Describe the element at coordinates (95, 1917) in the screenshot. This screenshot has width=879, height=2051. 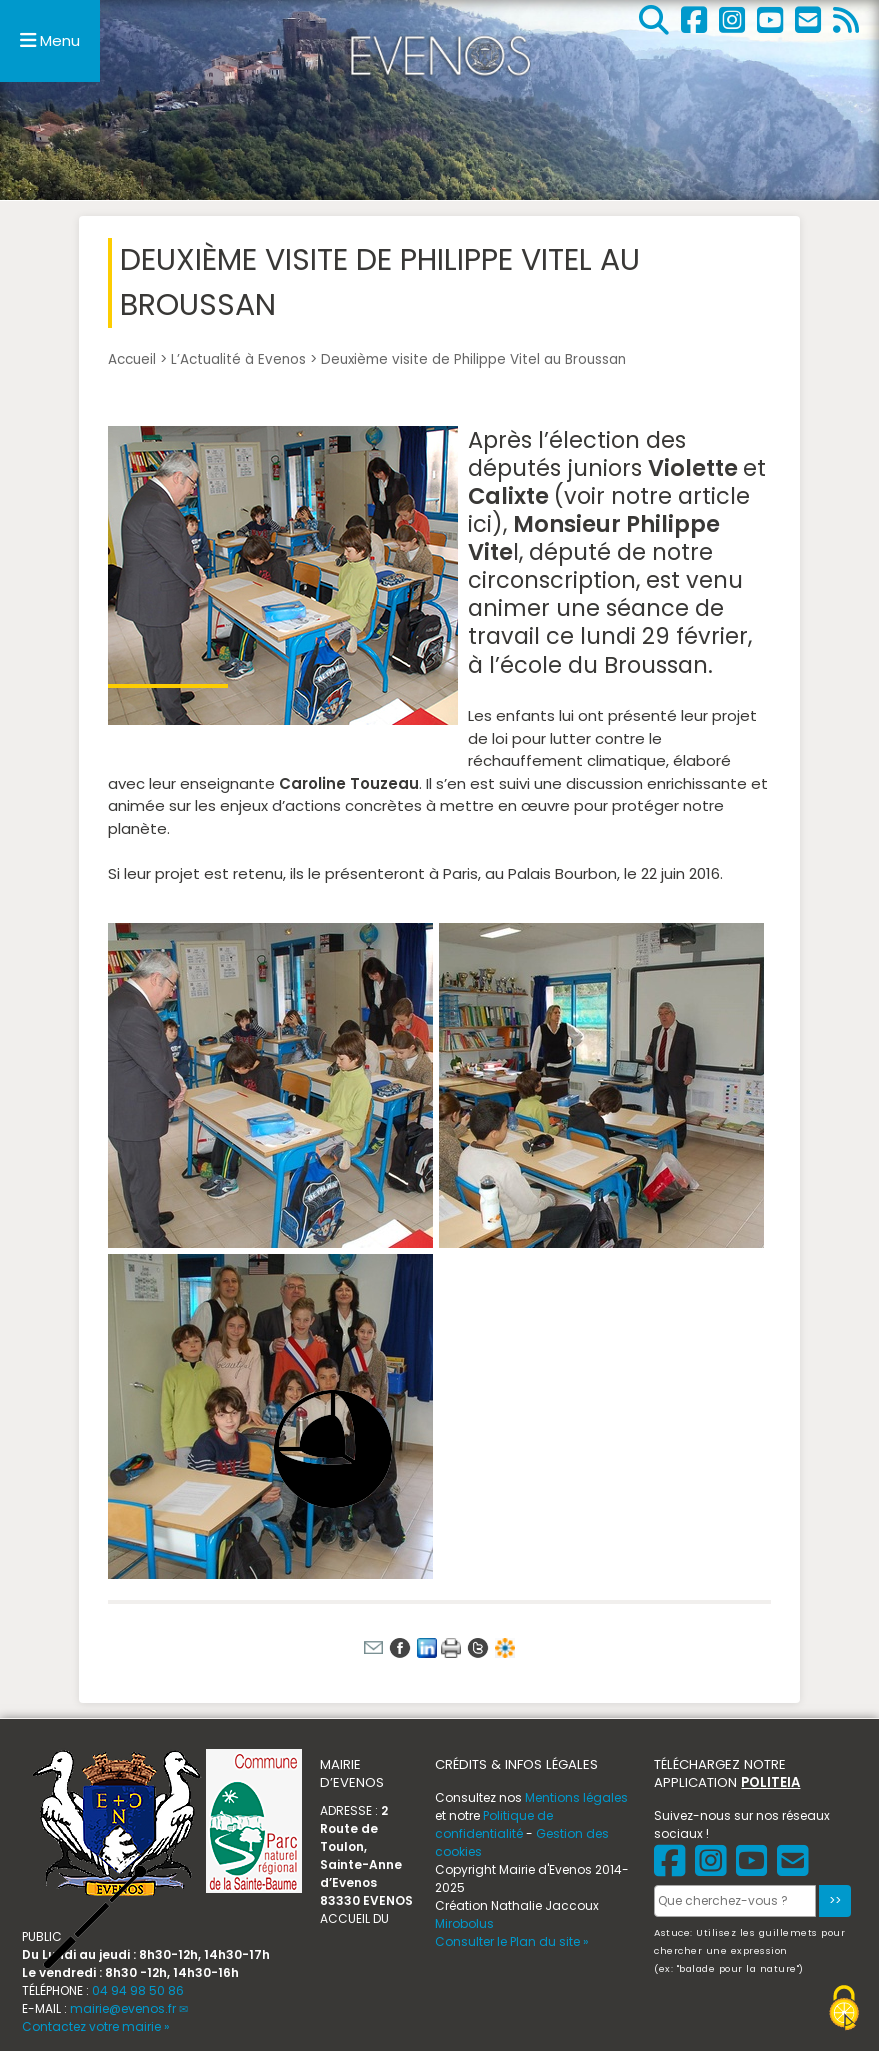
I see `equip melee weapon in game inventory` at that location.